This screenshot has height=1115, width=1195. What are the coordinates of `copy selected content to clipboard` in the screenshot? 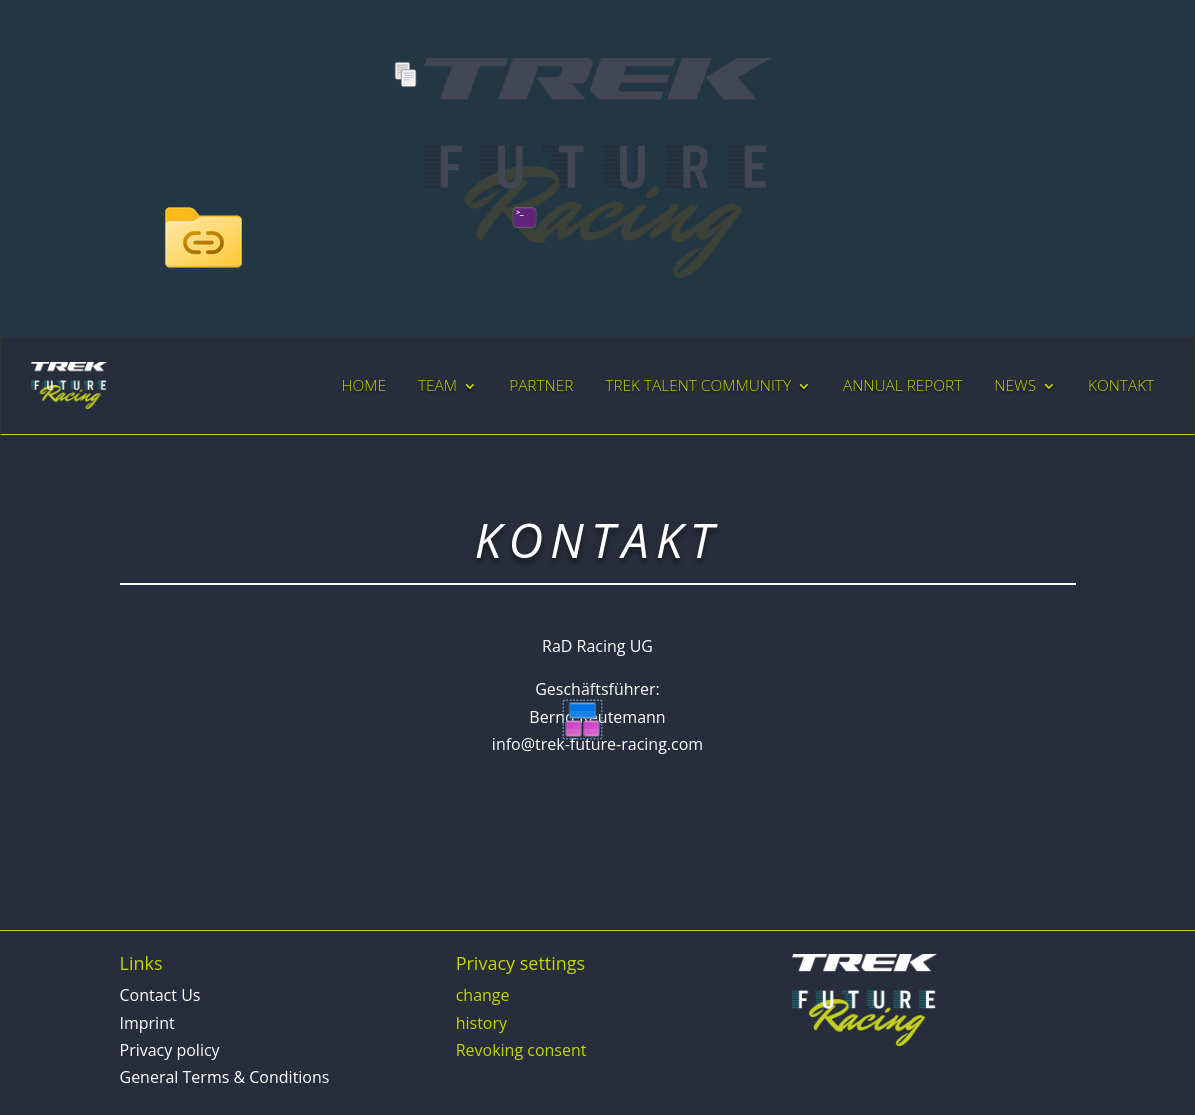 It's located at (405, 74).